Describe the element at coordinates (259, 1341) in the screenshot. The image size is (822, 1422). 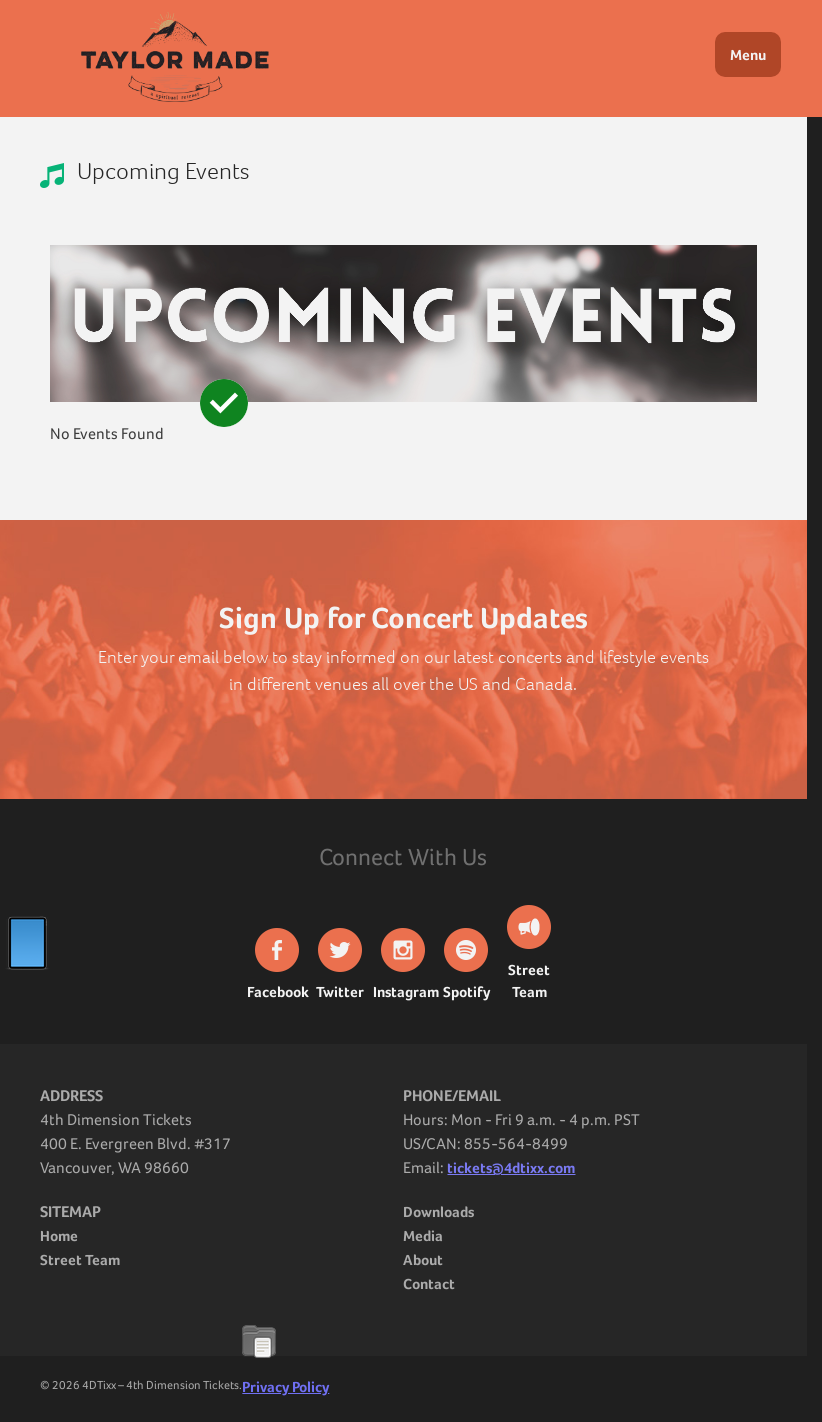
I see `open a document from file browser` at that location.